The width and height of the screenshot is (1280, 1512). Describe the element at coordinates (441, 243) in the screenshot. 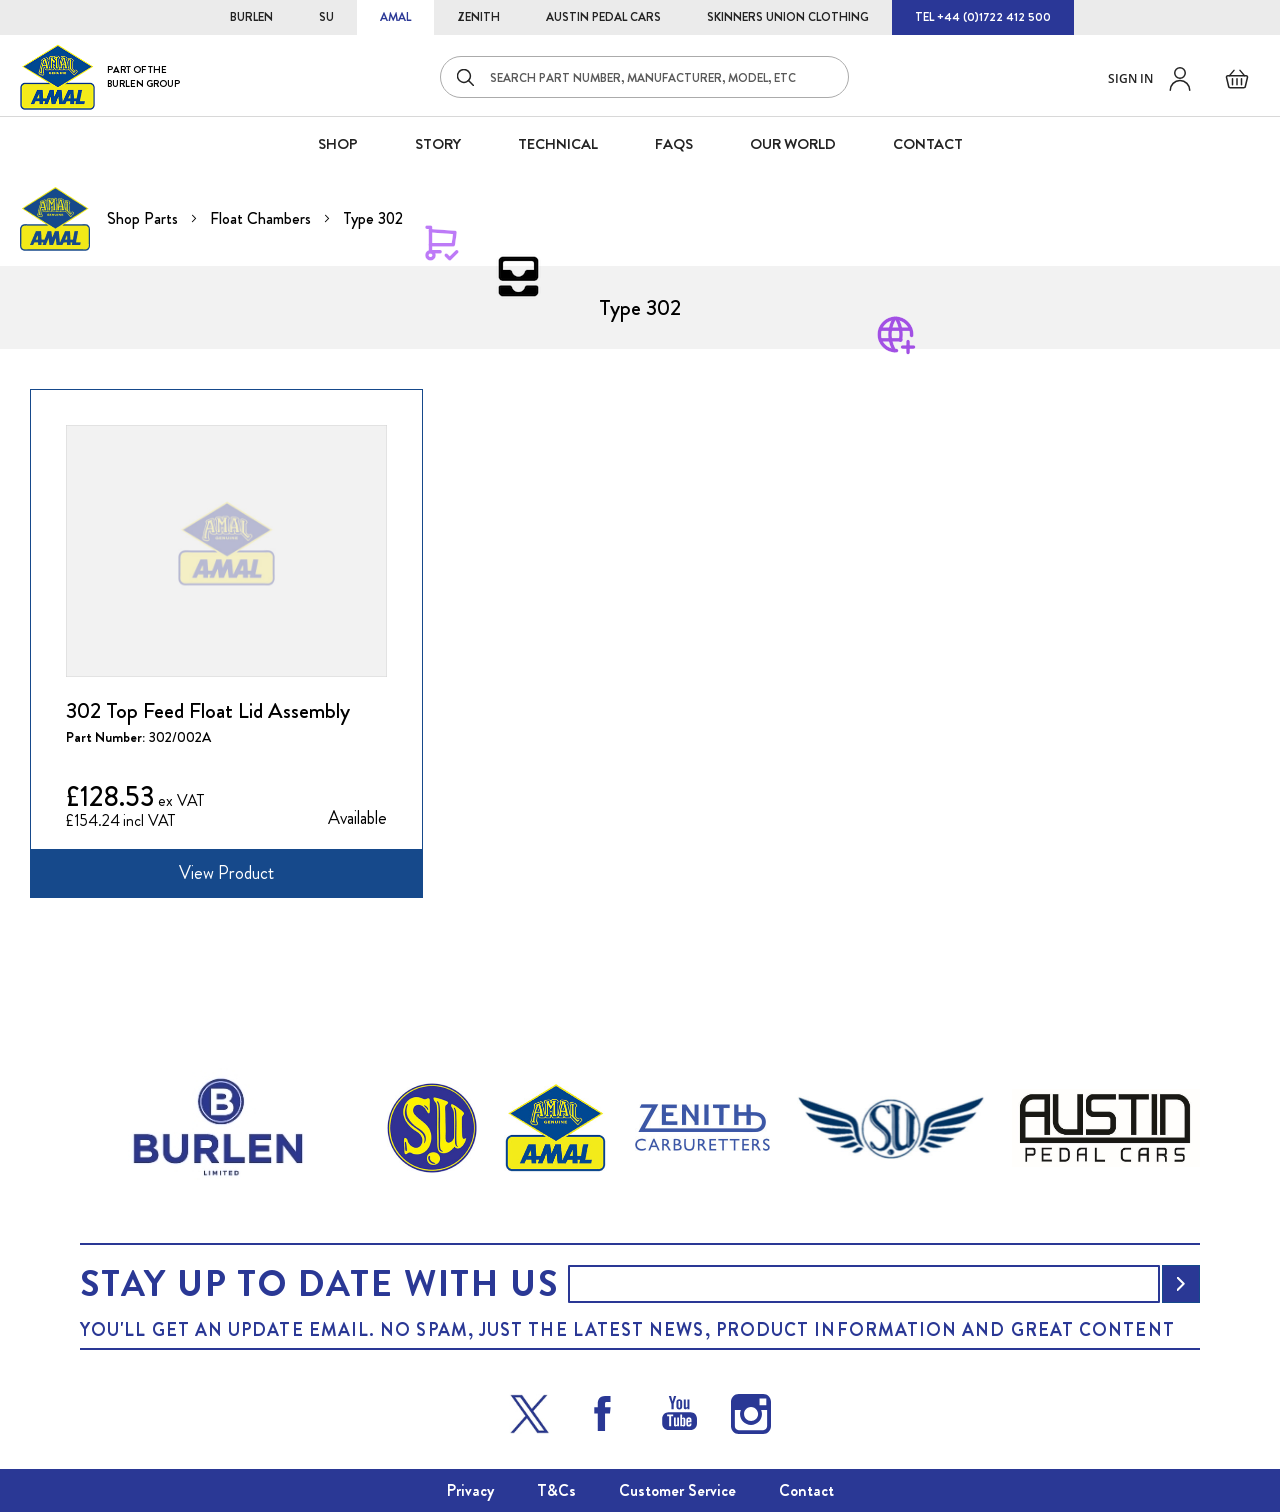

I see `copy items to another cart` at that location.